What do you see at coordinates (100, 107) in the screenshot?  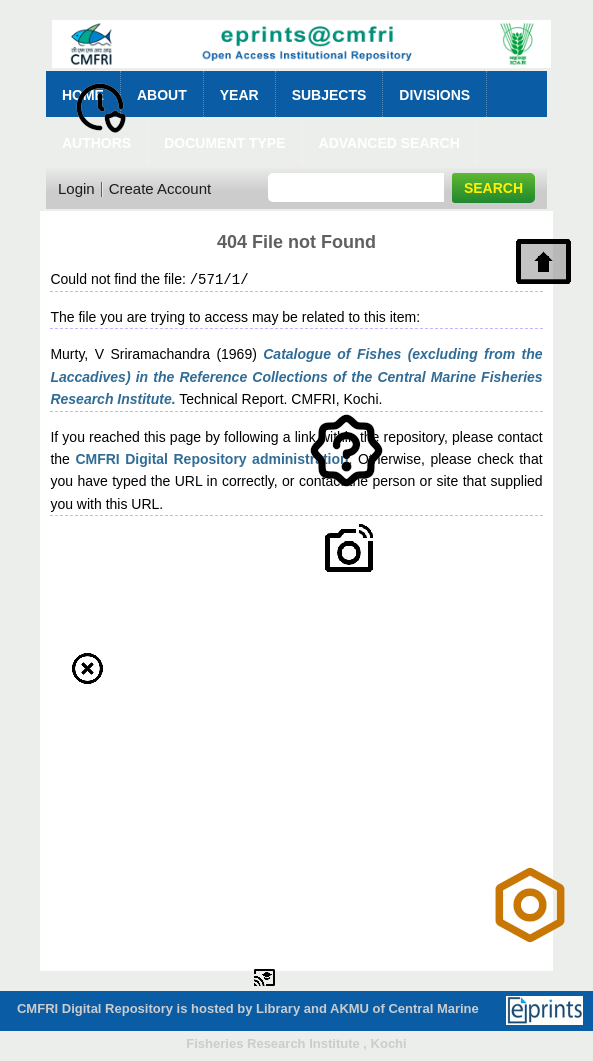 I see `view protected or secure time settings` at bounding box center [100, 107].